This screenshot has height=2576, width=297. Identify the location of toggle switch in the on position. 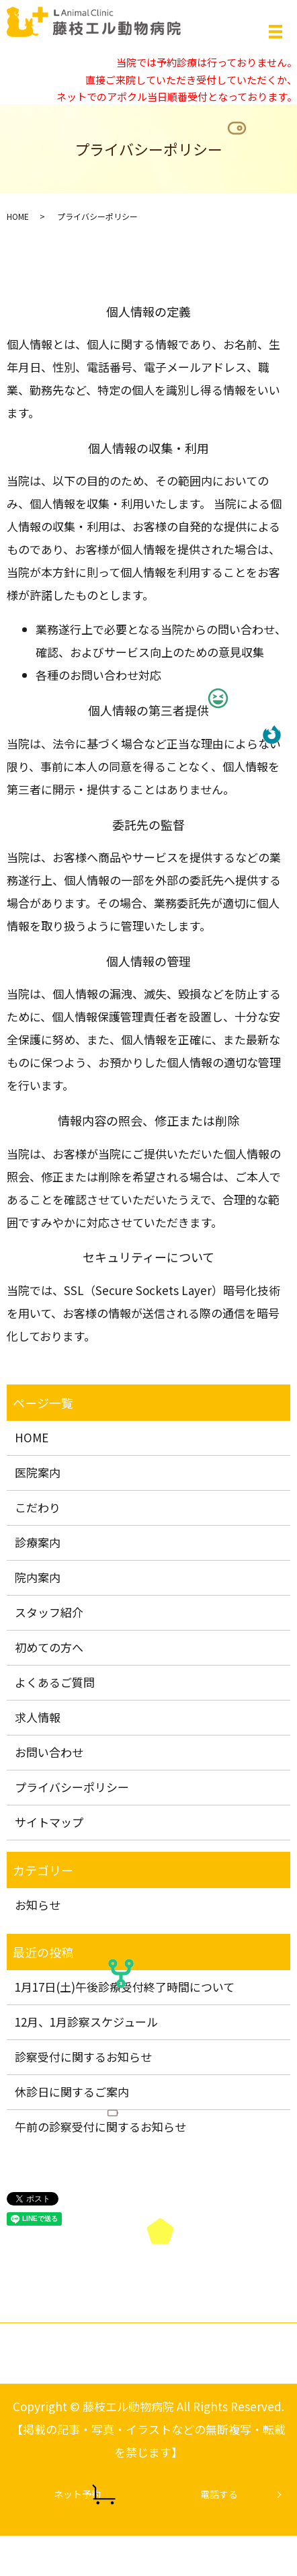
(237, 128).